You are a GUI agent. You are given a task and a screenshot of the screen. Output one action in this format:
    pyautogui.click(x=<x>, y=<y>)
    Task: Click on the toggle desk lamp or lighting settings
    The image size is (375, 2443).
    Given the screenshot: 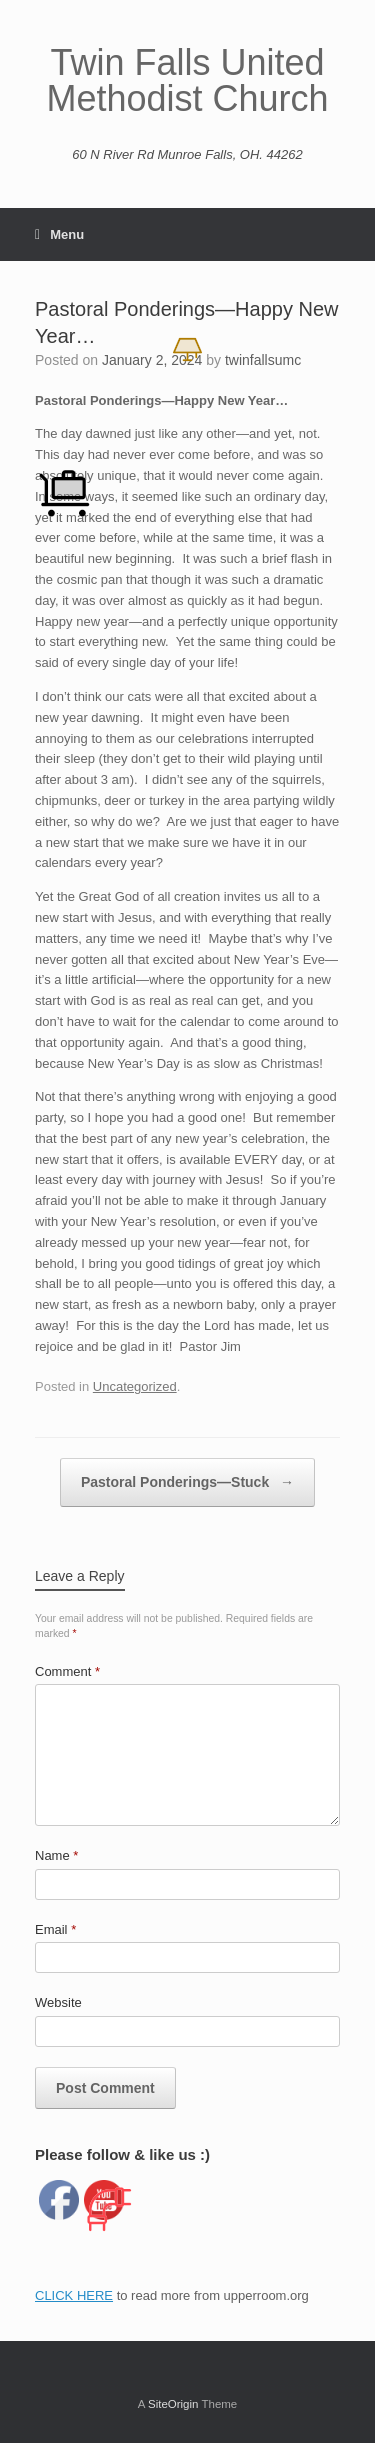 What is the action you would take?
    pyautogui.click(x=187, y=349)
    